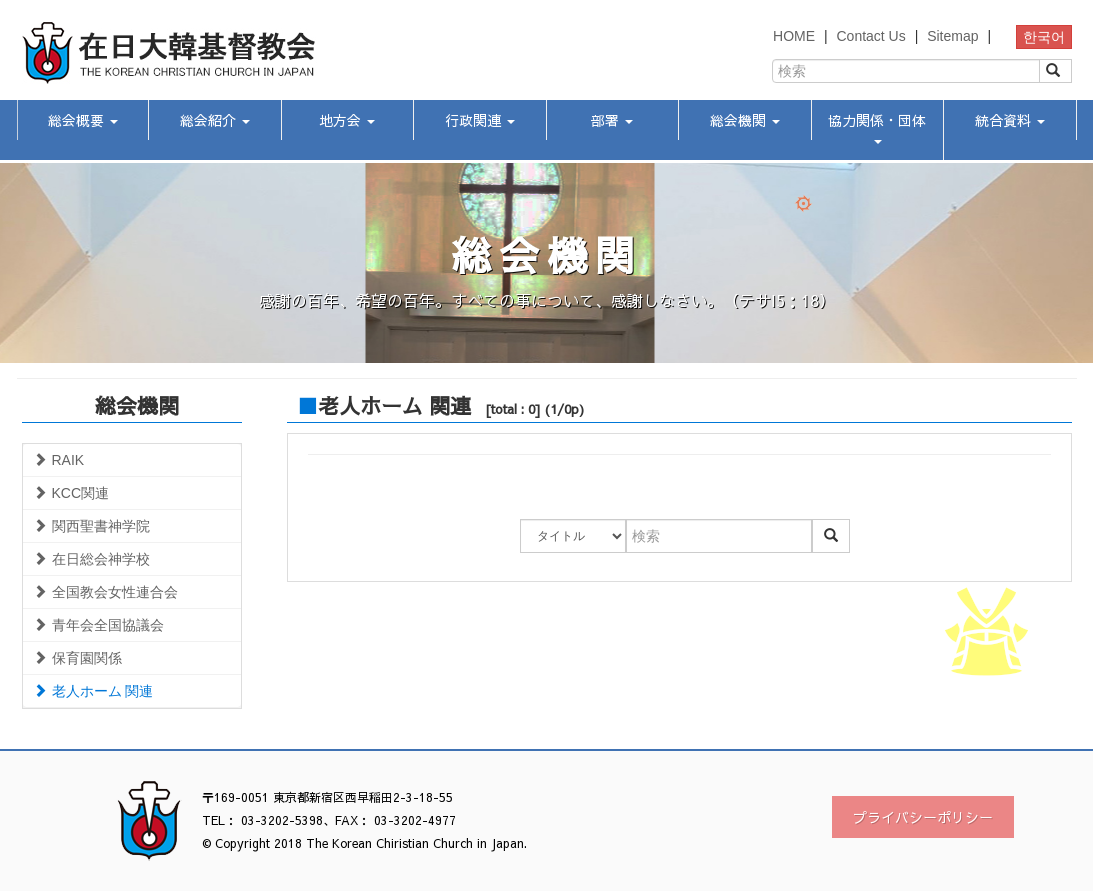 This screenshot has width=1093, height=891. What do you see at coordinates (803, 203) in the screenshot?
I see `circular saw tool icon` at bounding box center [803, 203].